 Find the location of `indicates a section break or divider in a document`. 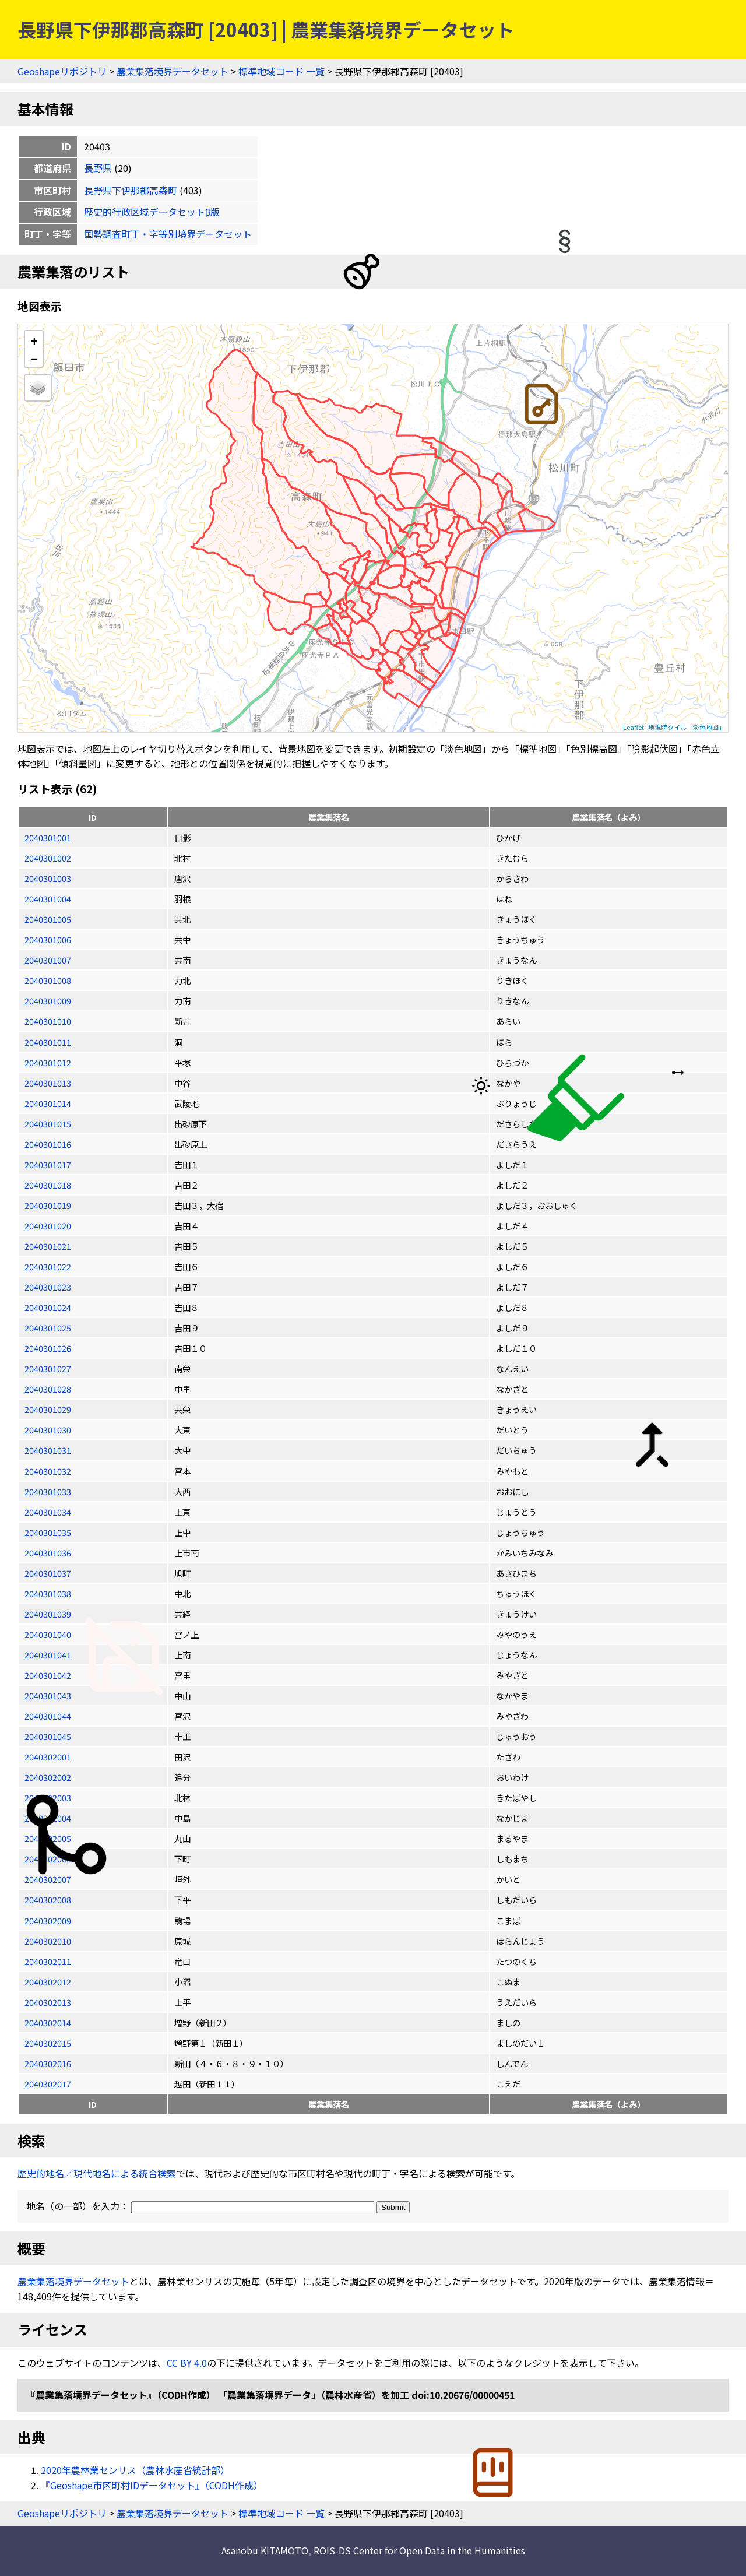

indicates a section break or divider in a document is located at coordinates (565, 241).